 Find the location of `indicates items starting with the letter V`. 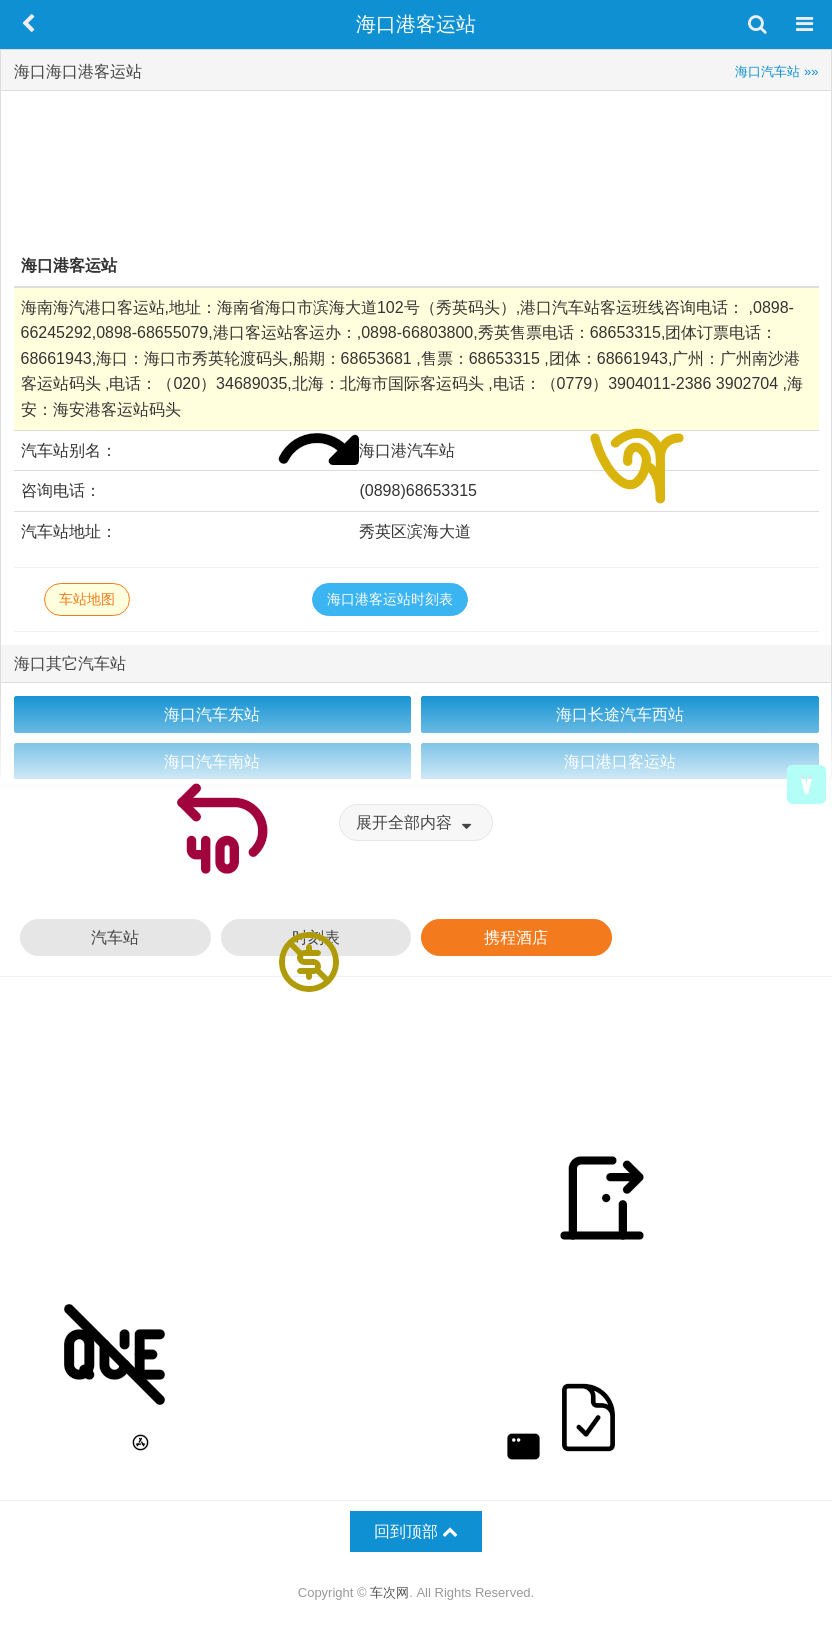

indicates items starting with the letter V is located at coordinates (806, 784).